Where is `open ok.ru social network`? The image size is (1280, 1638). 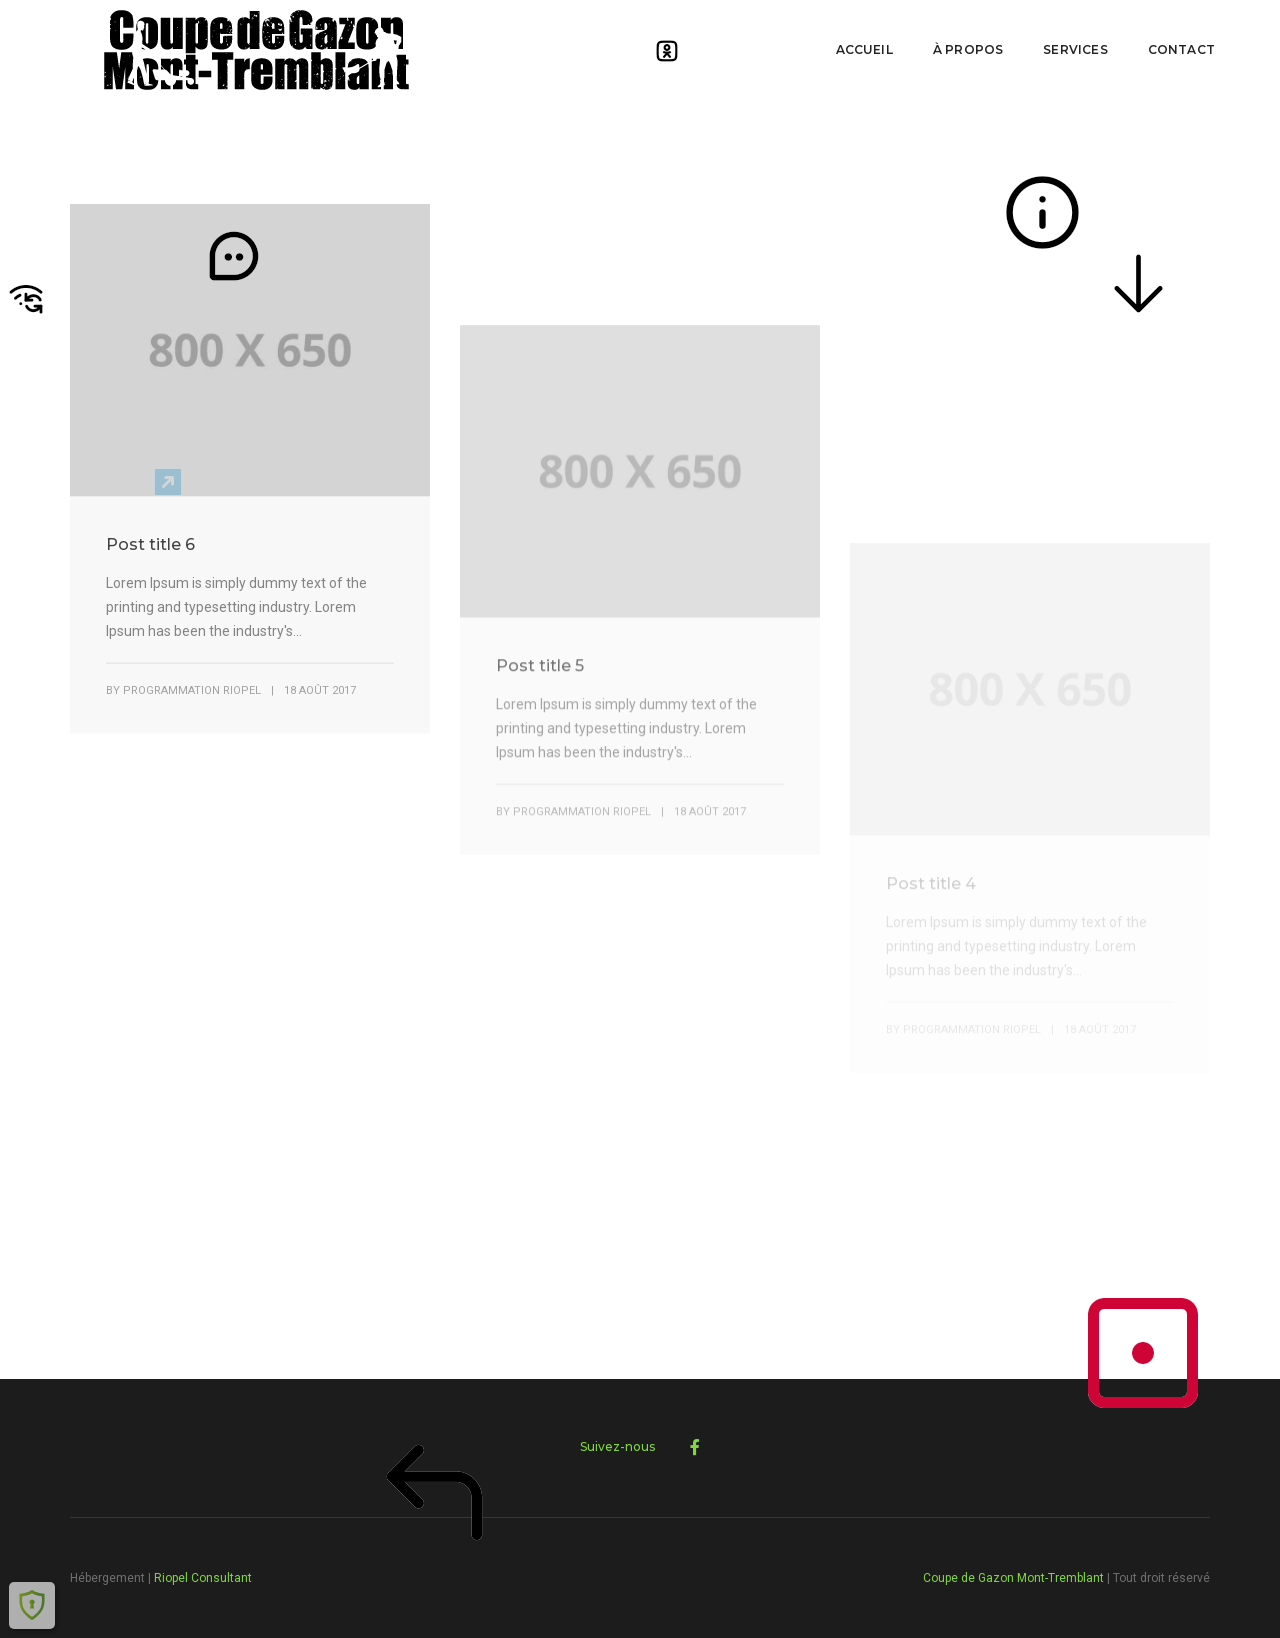
open ok.ru social network is located at coordinates (667, 51).